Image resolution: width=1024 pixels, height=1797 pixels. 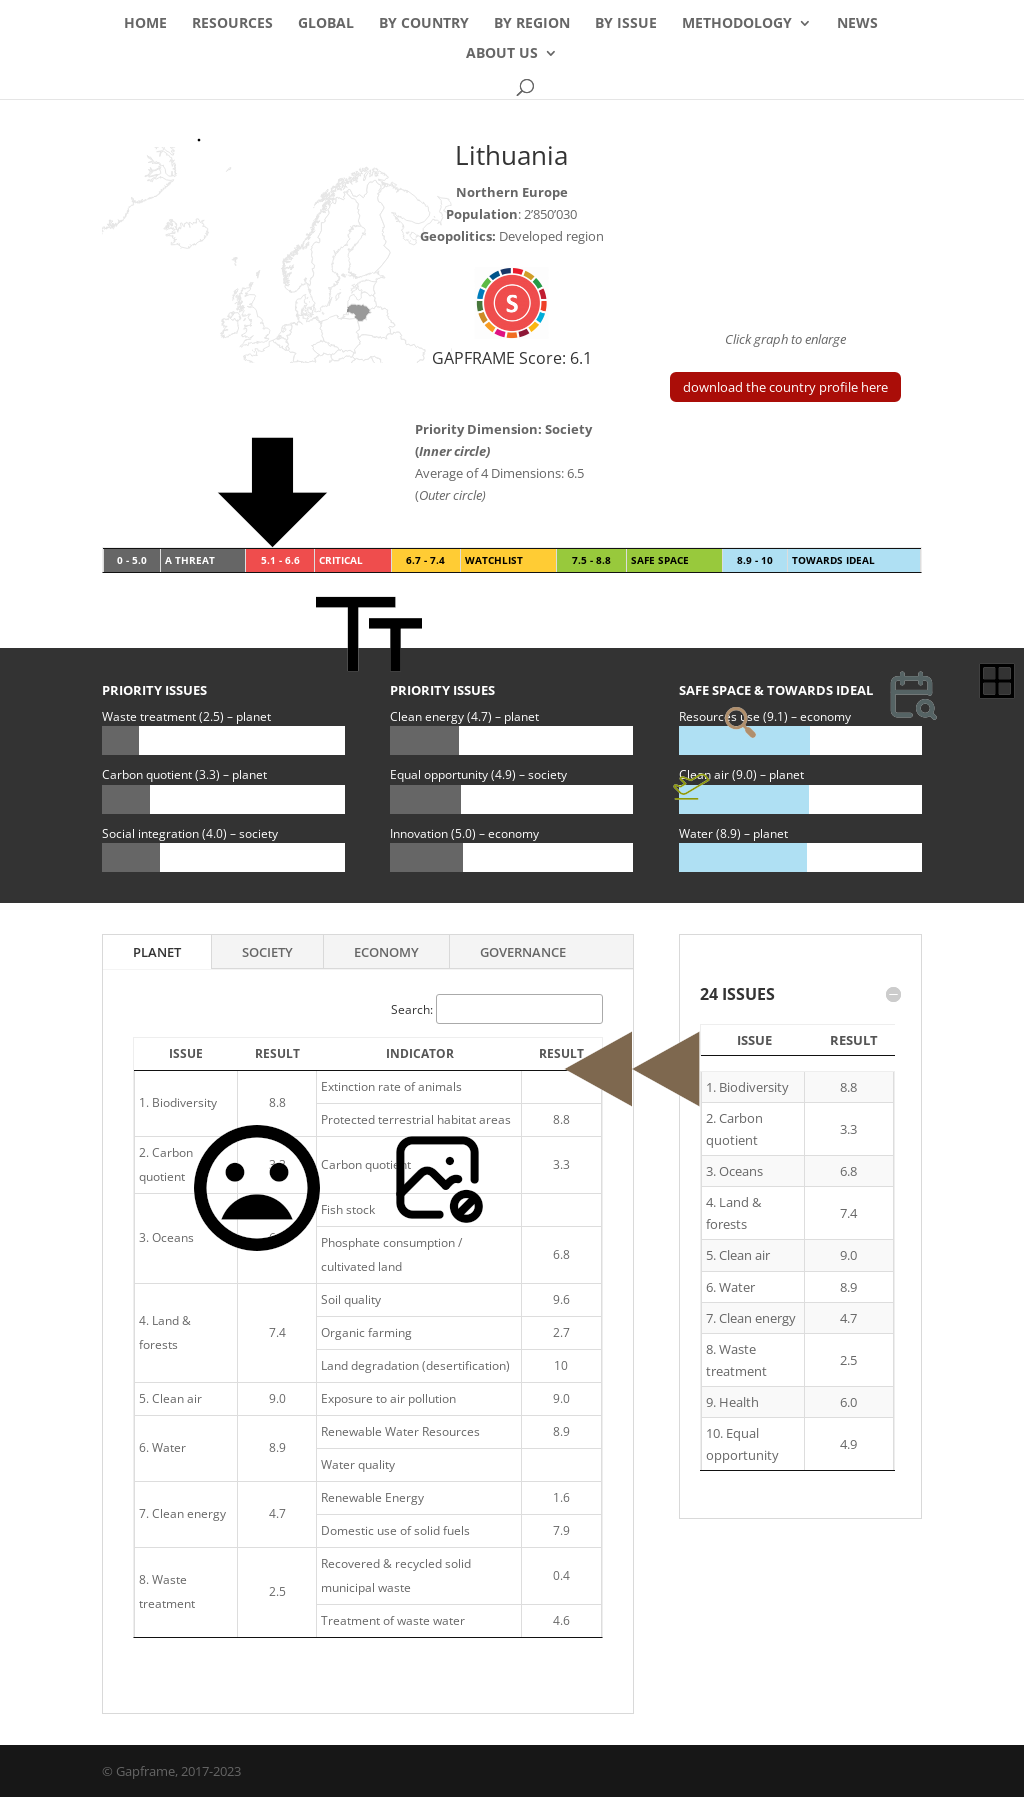 I want to click on adjust text size settings, so click(x=369, y=634).